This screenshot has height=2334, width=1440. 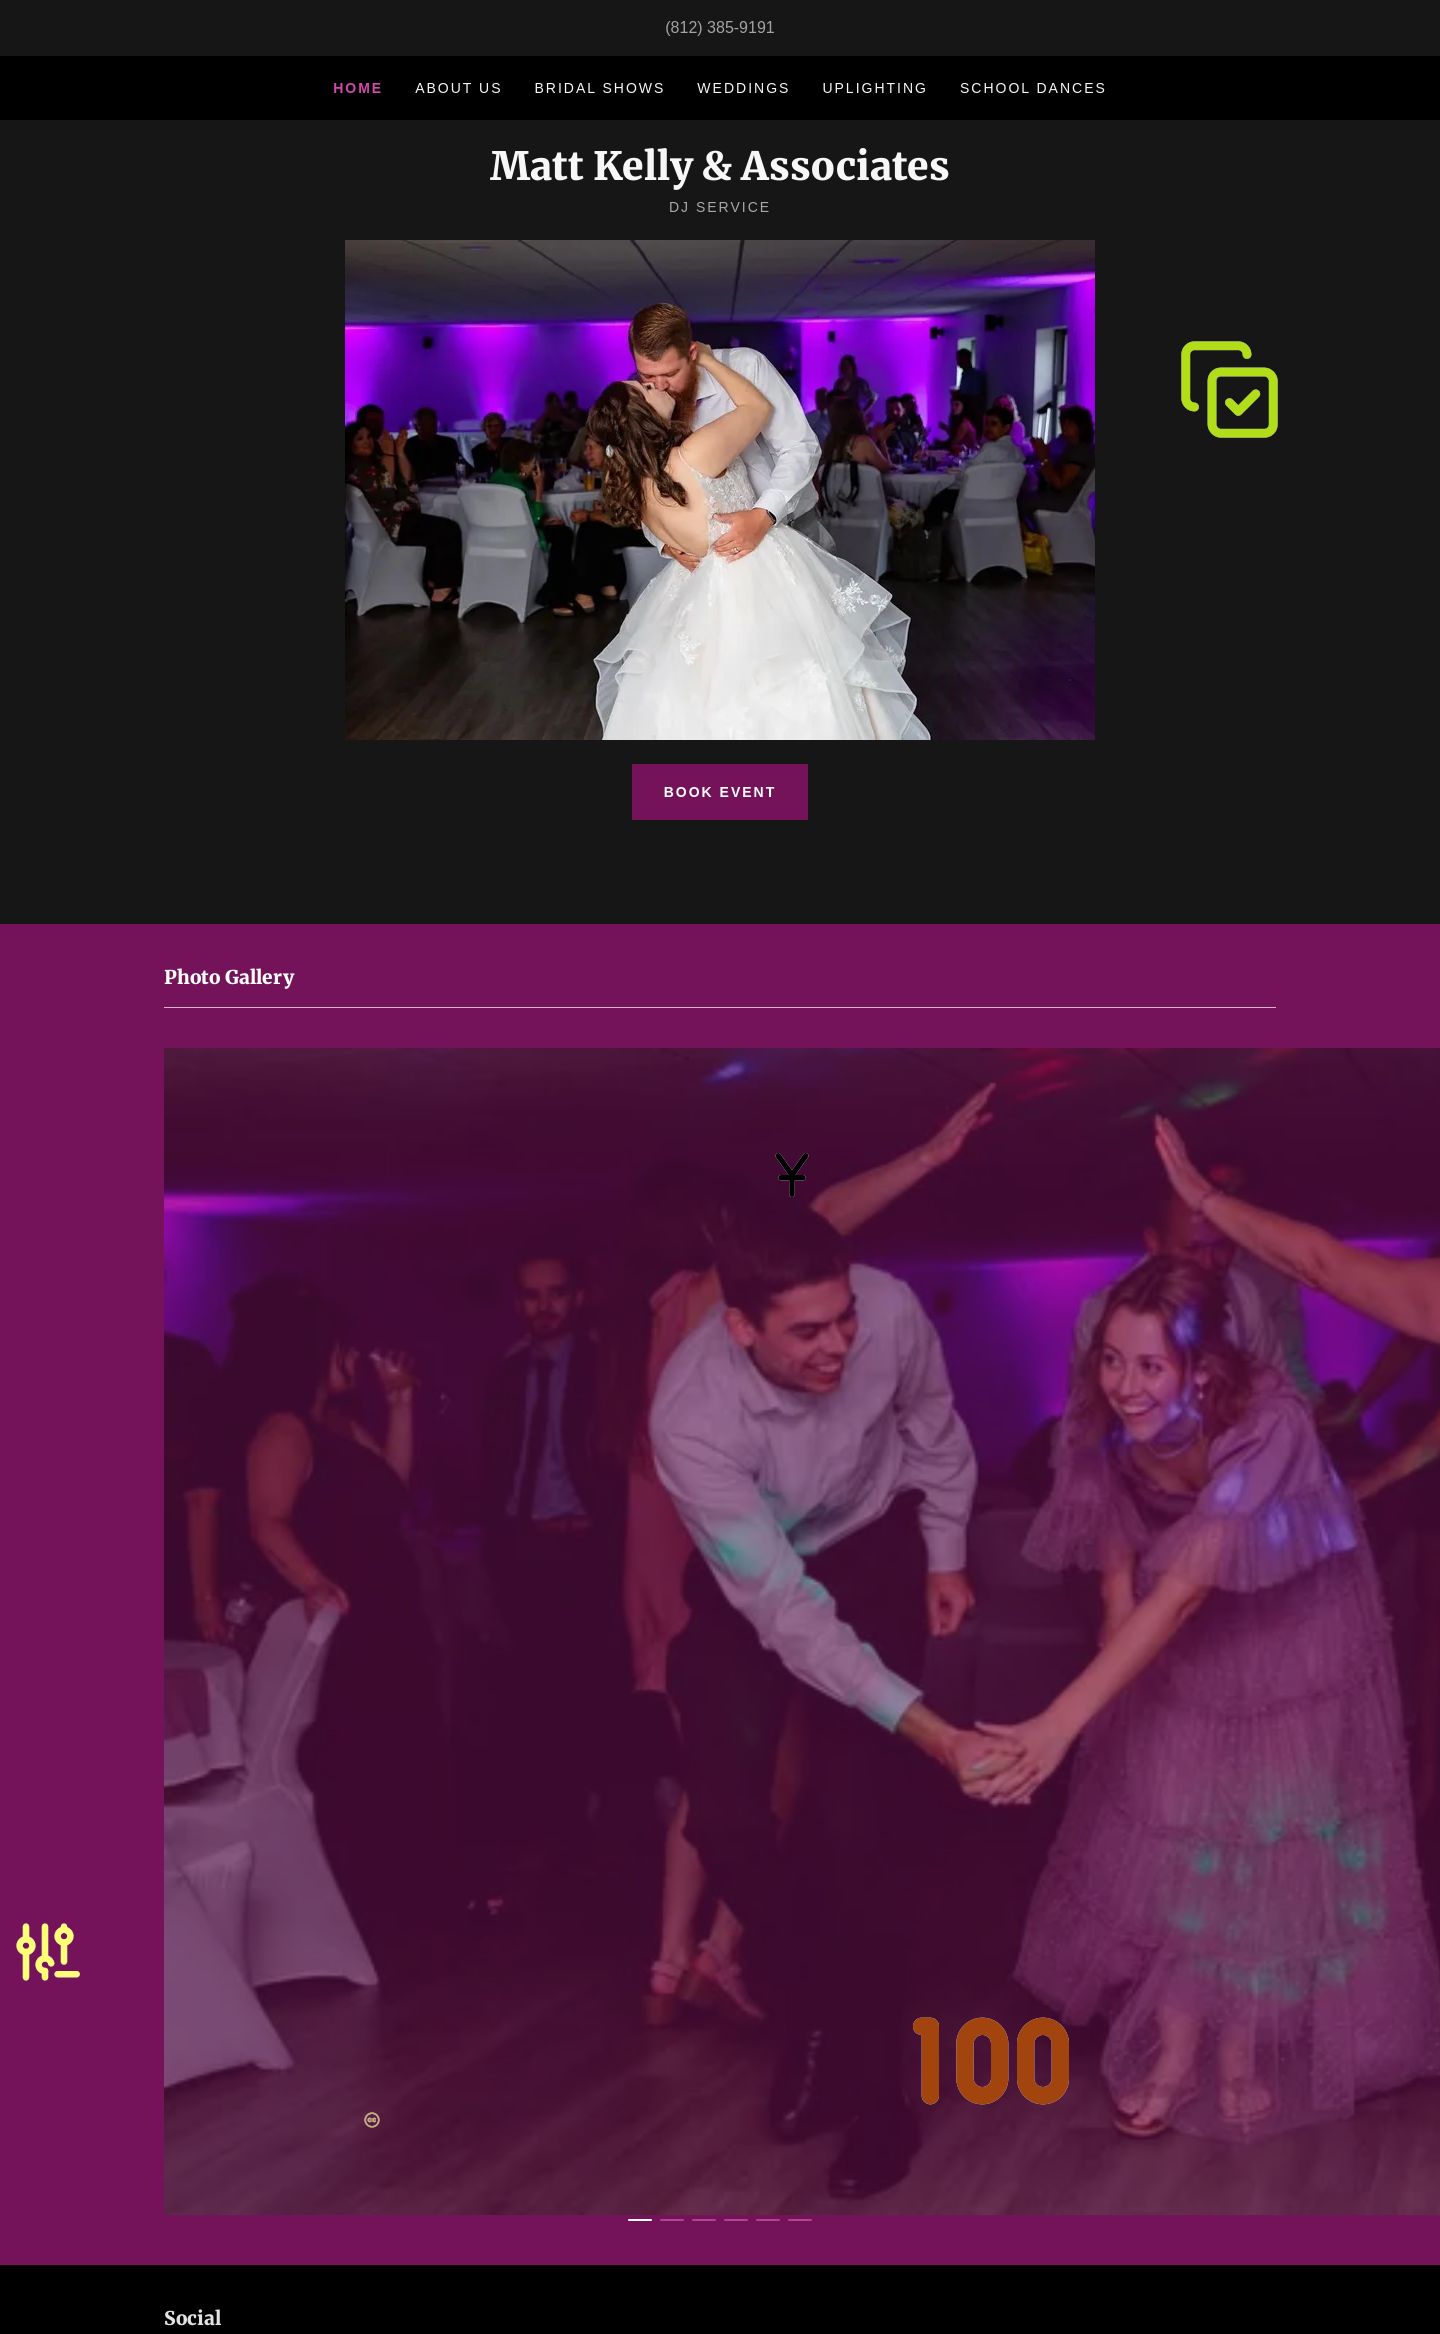 I want to click on content copied to clipboard successfully, so click(x=1229, y=389).